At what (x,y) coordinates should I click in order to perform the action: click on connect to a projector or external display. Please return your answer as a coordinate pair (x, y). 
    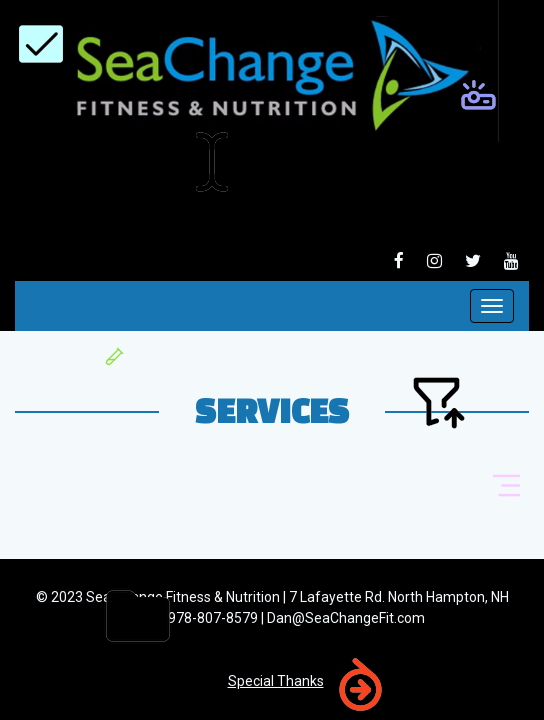
    Looking at the image, I should click on (478, 95).